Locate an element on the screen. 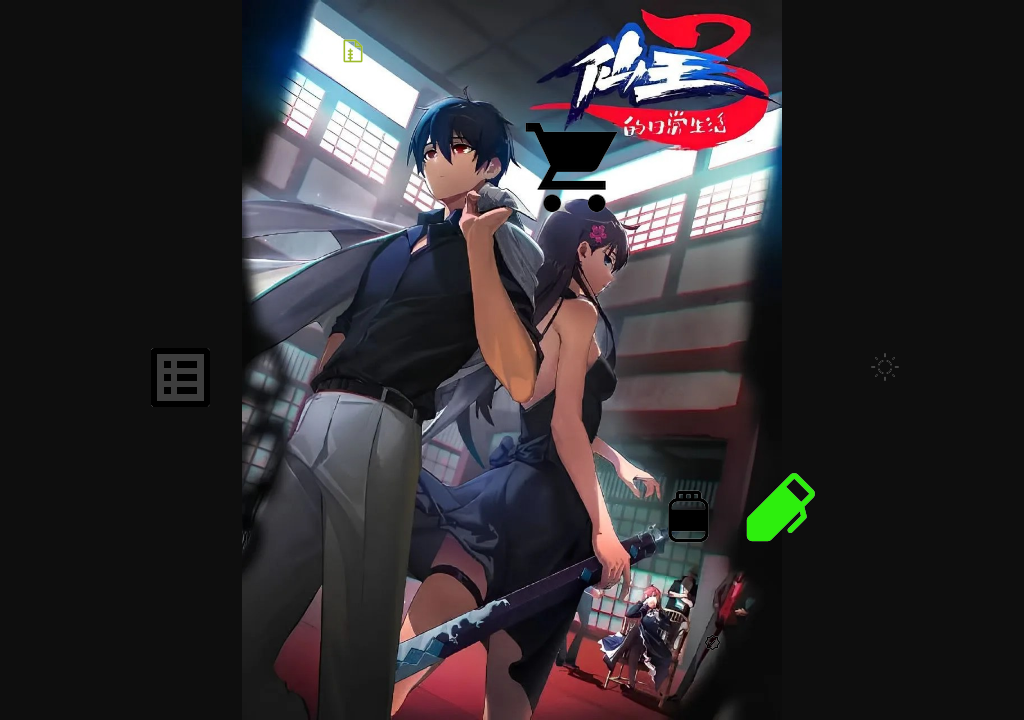  view your shopping cart is located at coordinates (574, 167).